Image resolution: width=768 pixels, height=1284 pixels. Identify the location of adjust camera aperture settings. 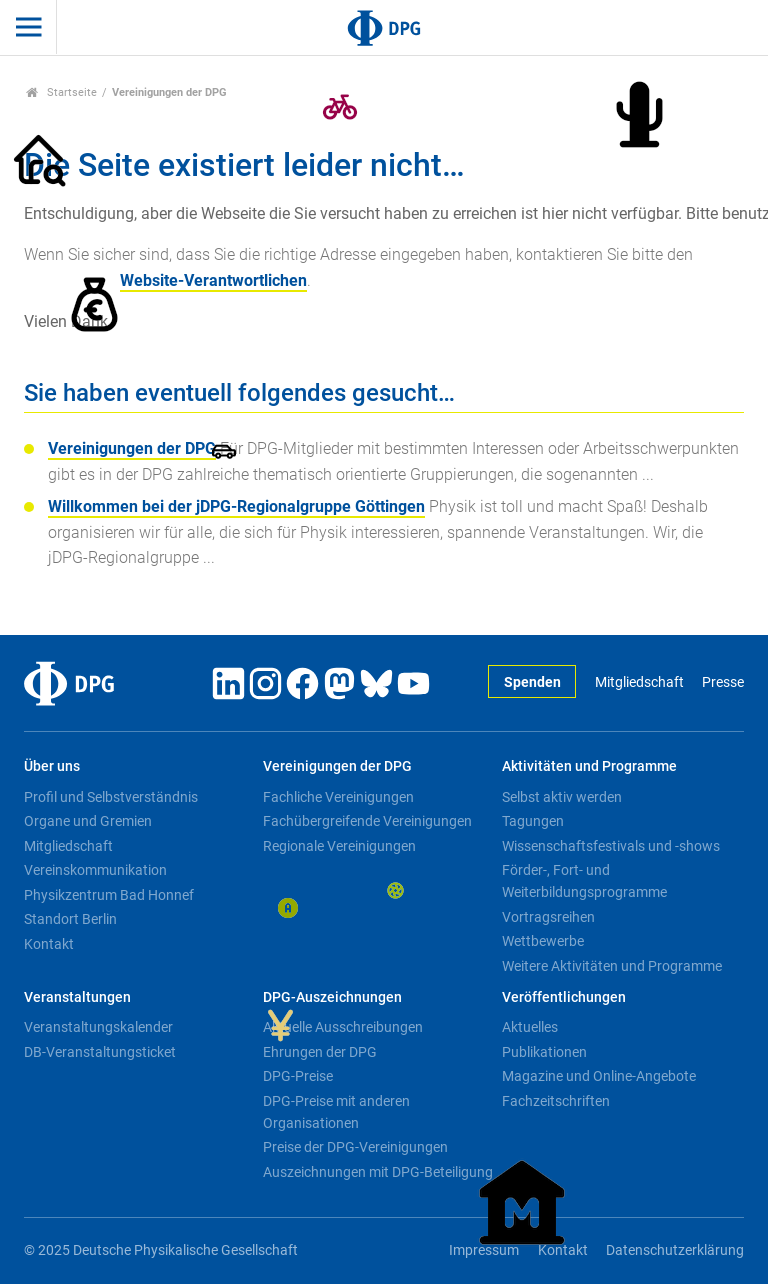
(395, 890).